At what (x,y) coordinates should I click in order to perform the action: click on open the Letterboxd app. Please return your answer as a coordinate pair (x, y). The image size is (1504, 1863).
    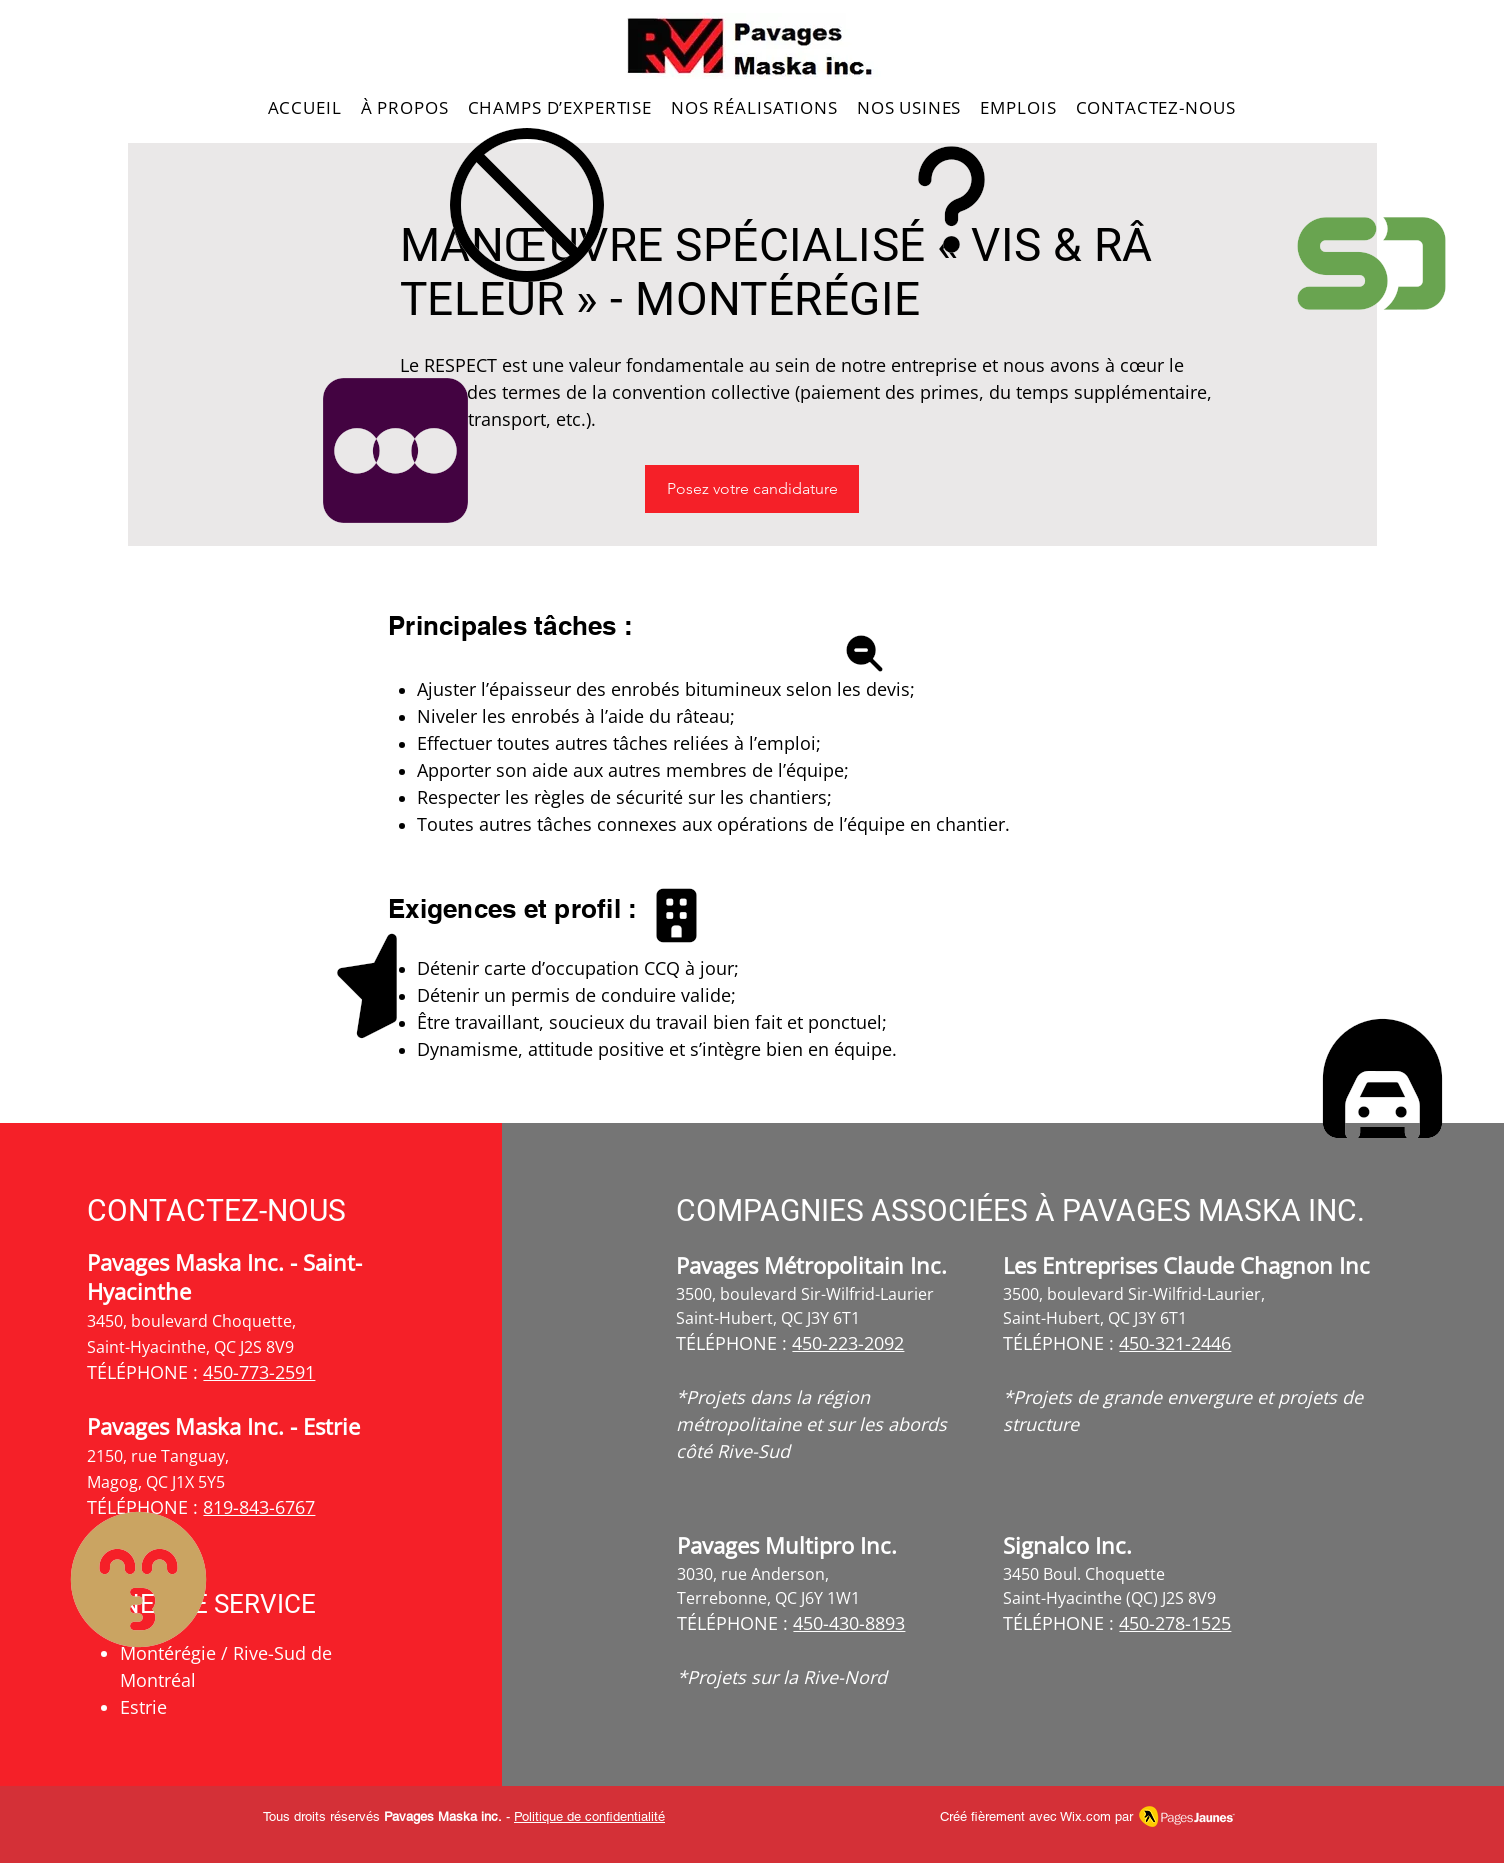
    Looking at the image, I should click on (395, 450).